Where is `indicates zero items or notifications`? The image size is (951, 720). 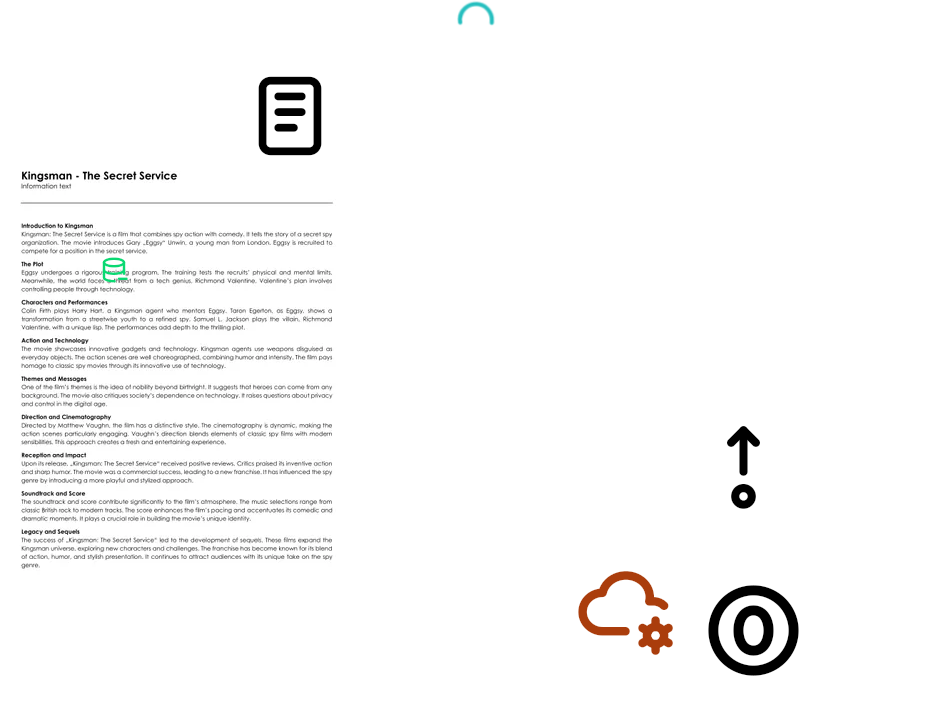
indicates zero items or notifications is located at coordinates (753, 630).